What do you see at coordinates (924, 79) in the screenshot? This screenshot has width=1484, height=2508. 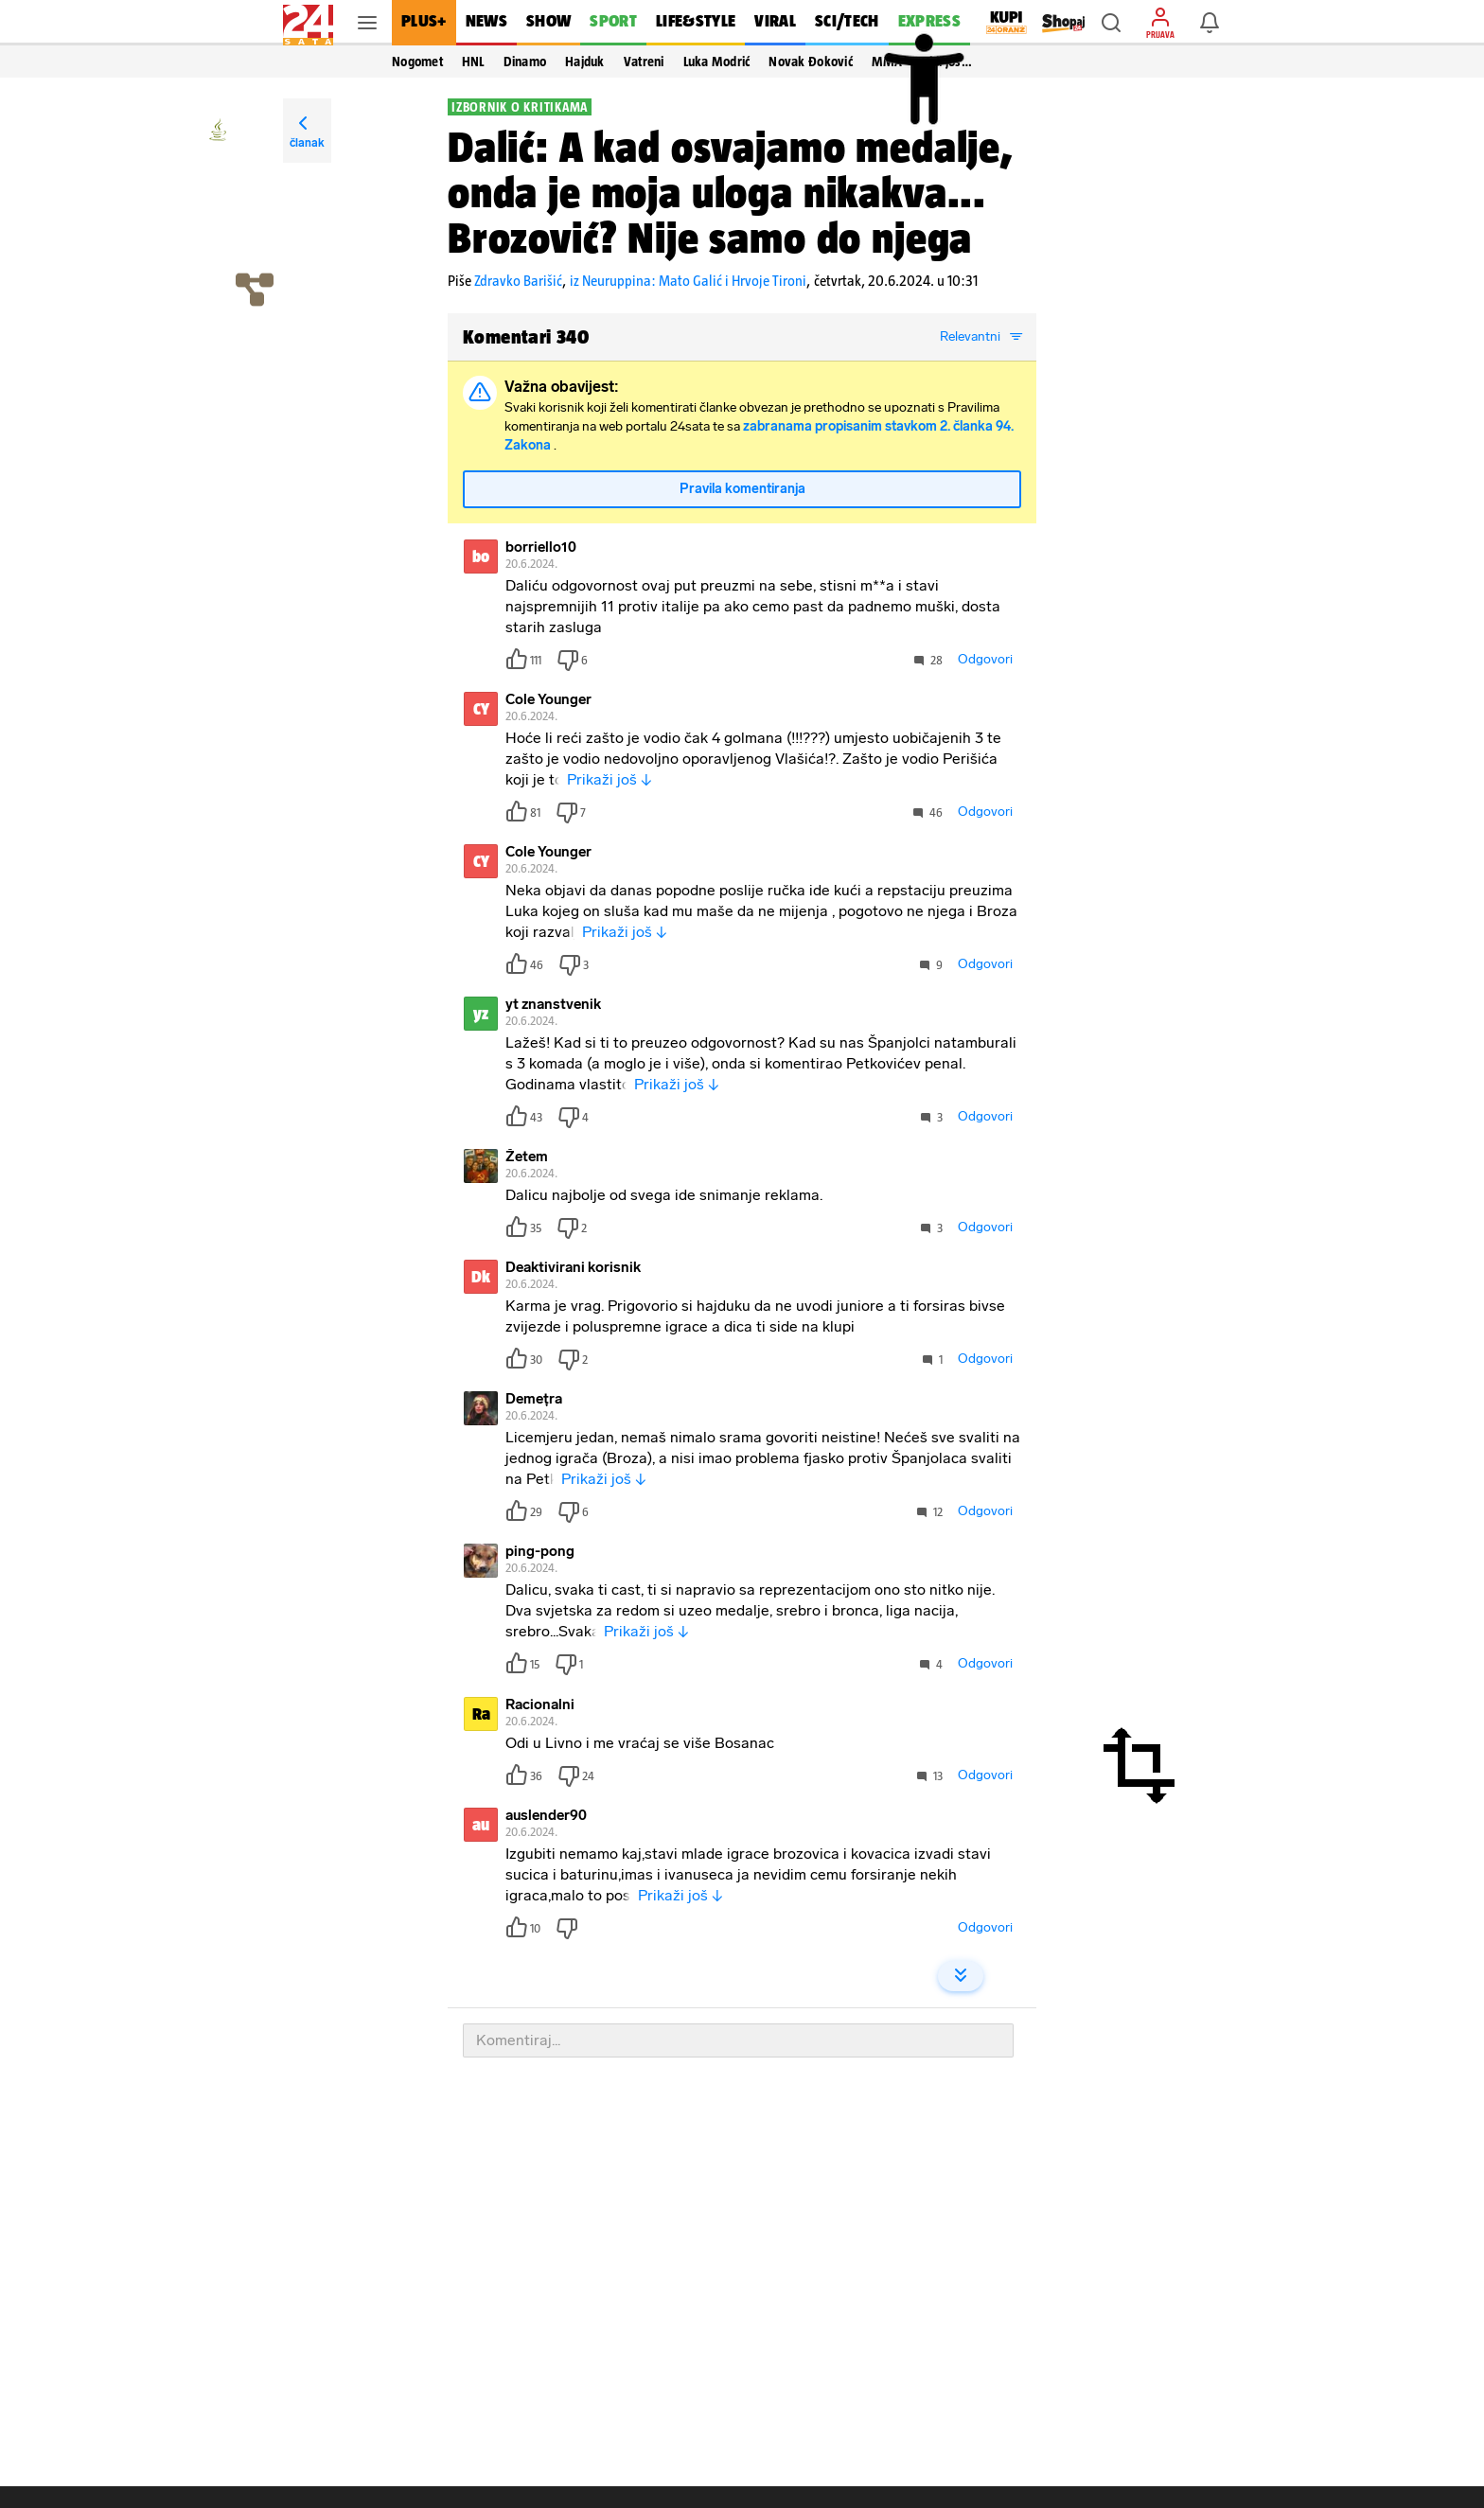 I see `access accessibility settings` at bounding box center [924, 79].